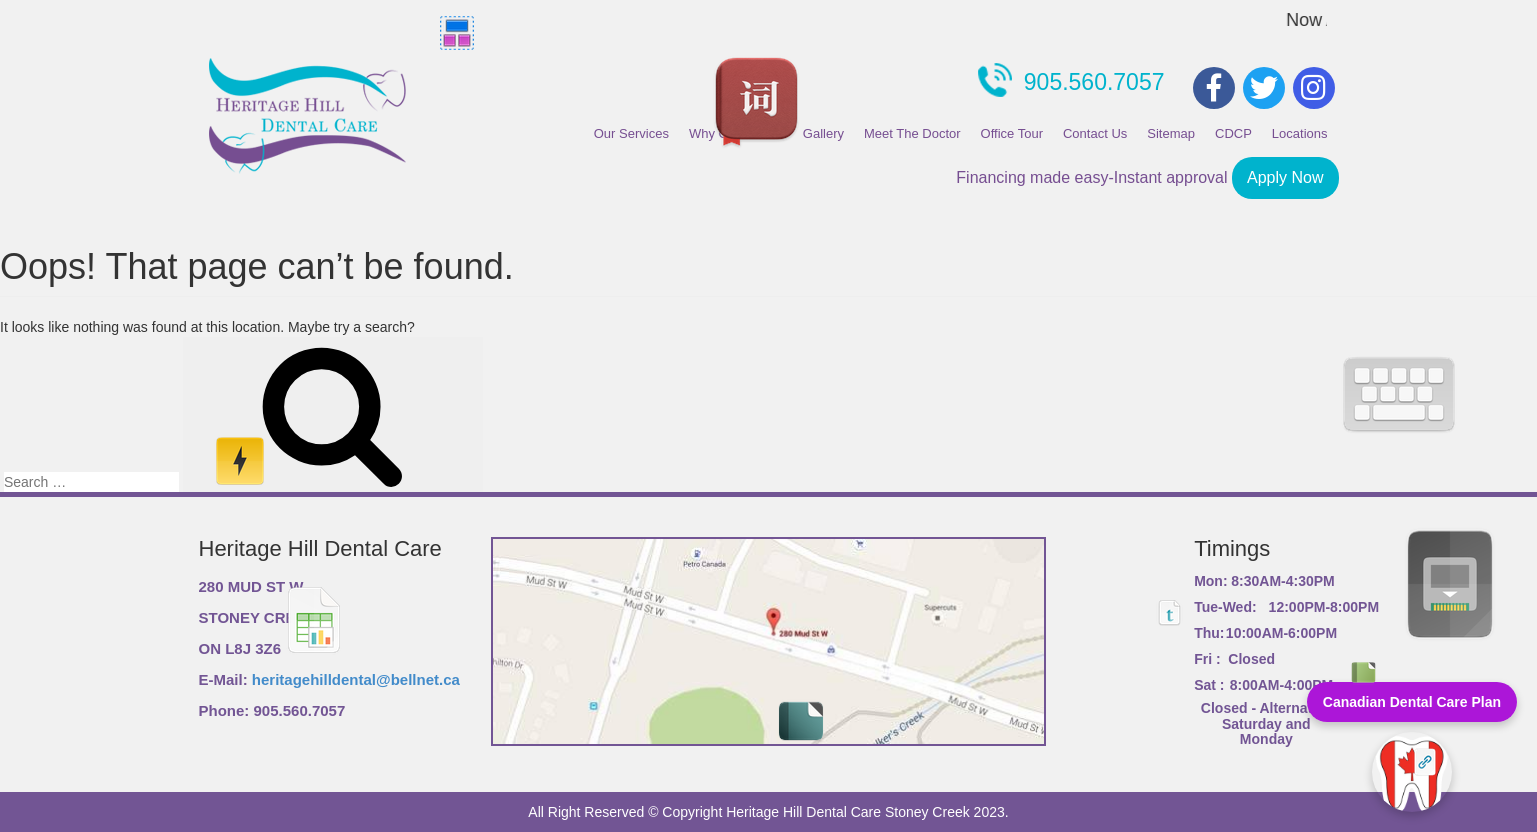  What do you see at coordinates (1399, 394) in the screenshot?
I see `access keyboard settings and preferences` at bounding box center [1399, 394].